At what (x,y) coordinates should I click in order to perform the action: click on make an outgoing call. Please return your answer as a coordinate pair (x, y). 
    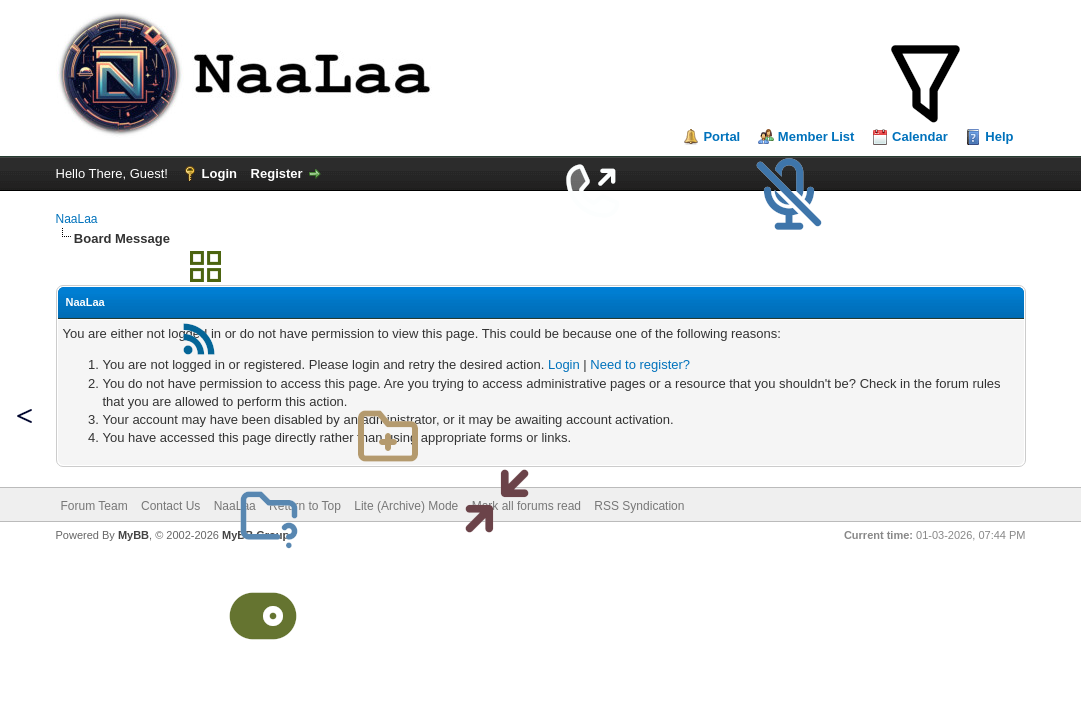
    Looking at the image, I should click on (594, 190).